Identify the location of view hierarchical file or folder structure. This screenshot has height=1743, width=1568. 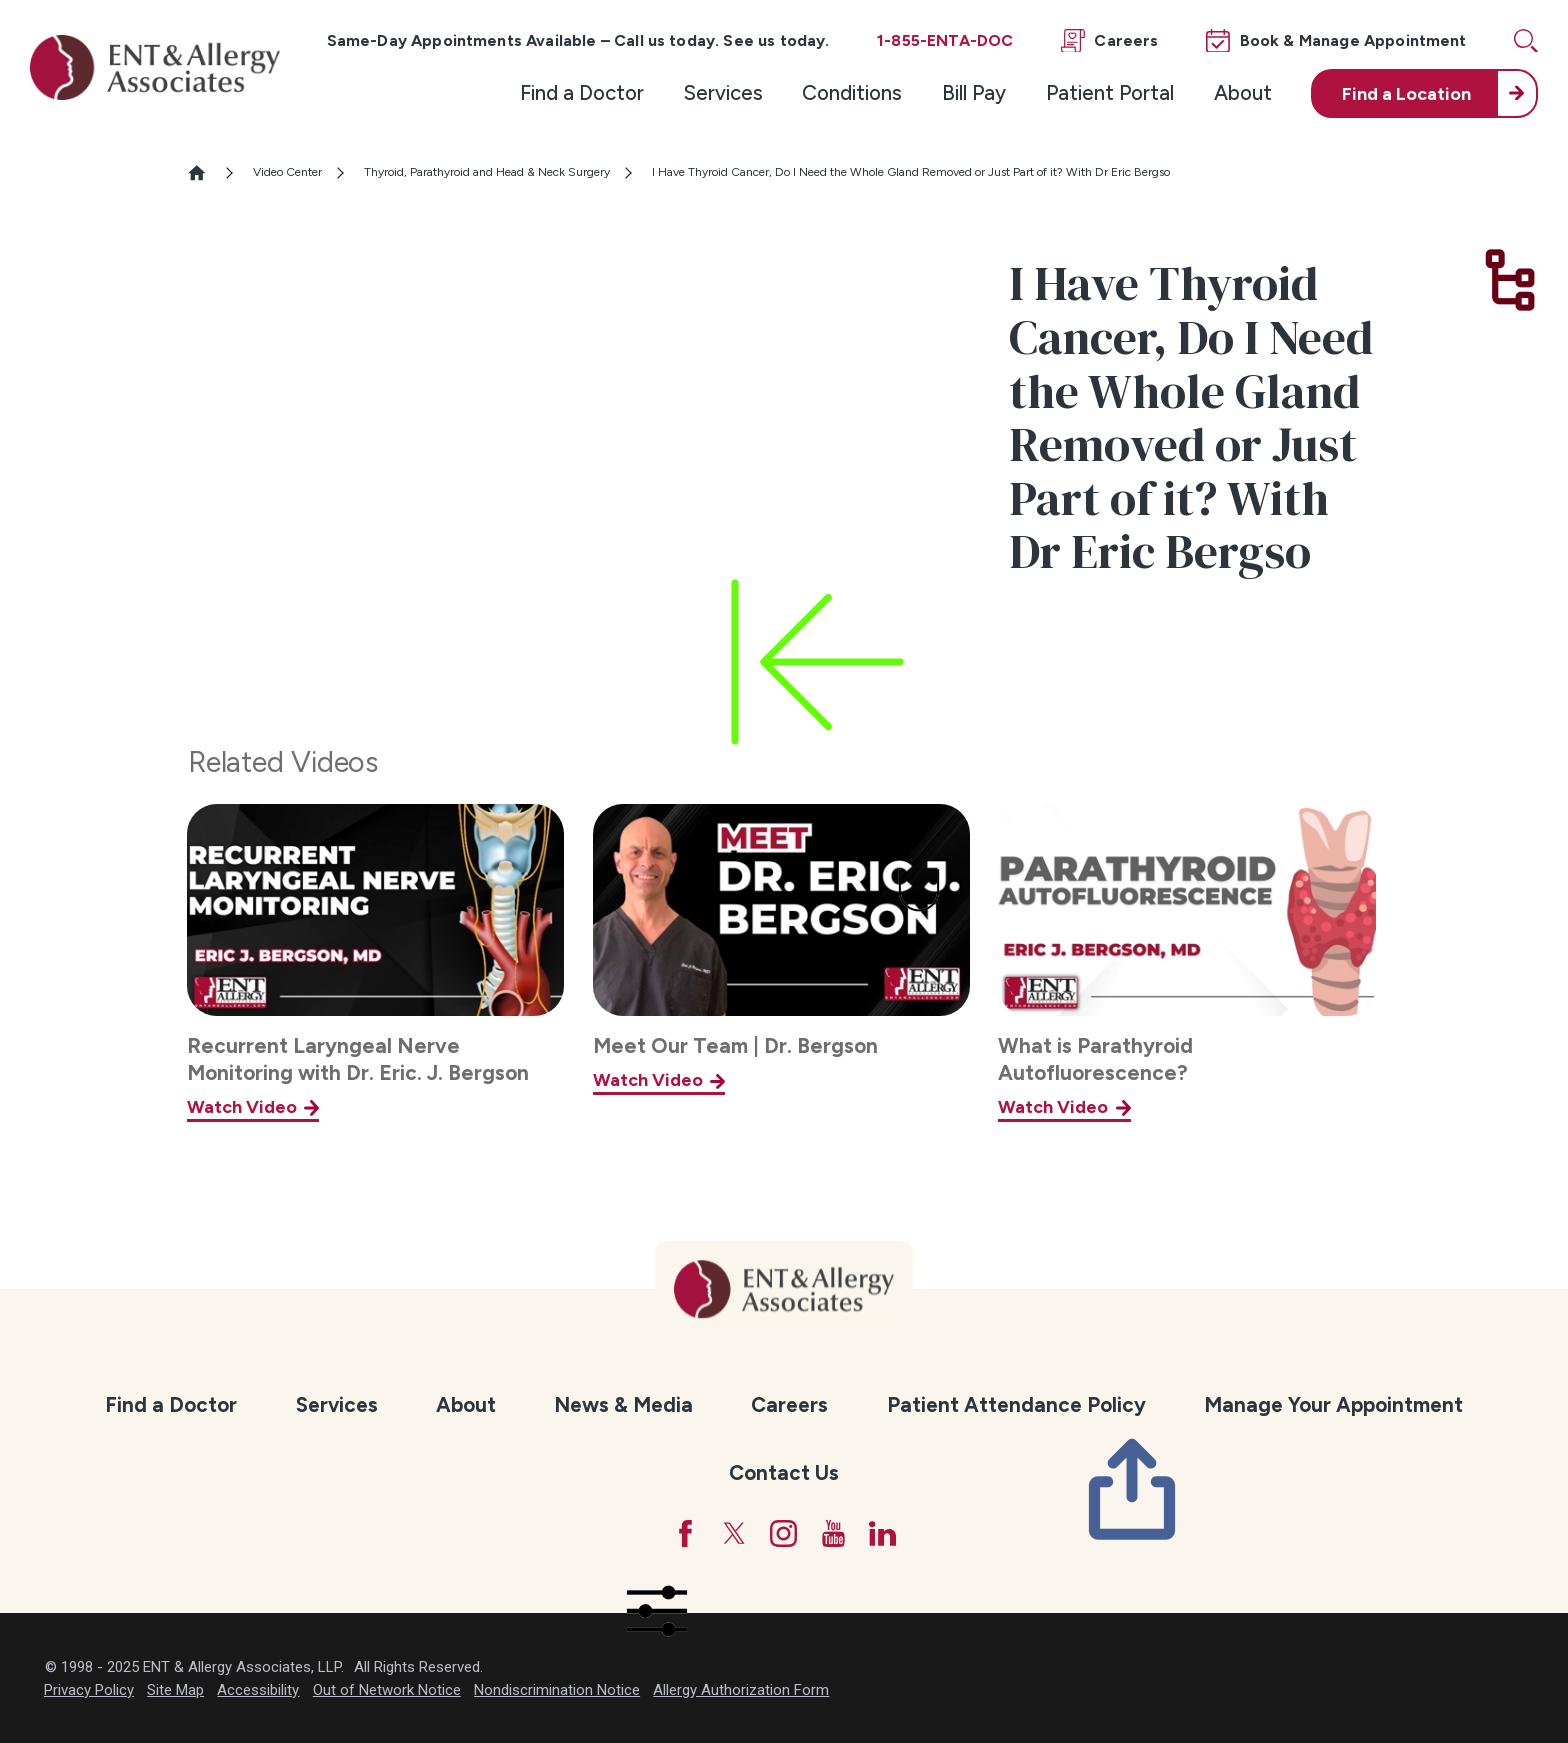
(1508, 280).